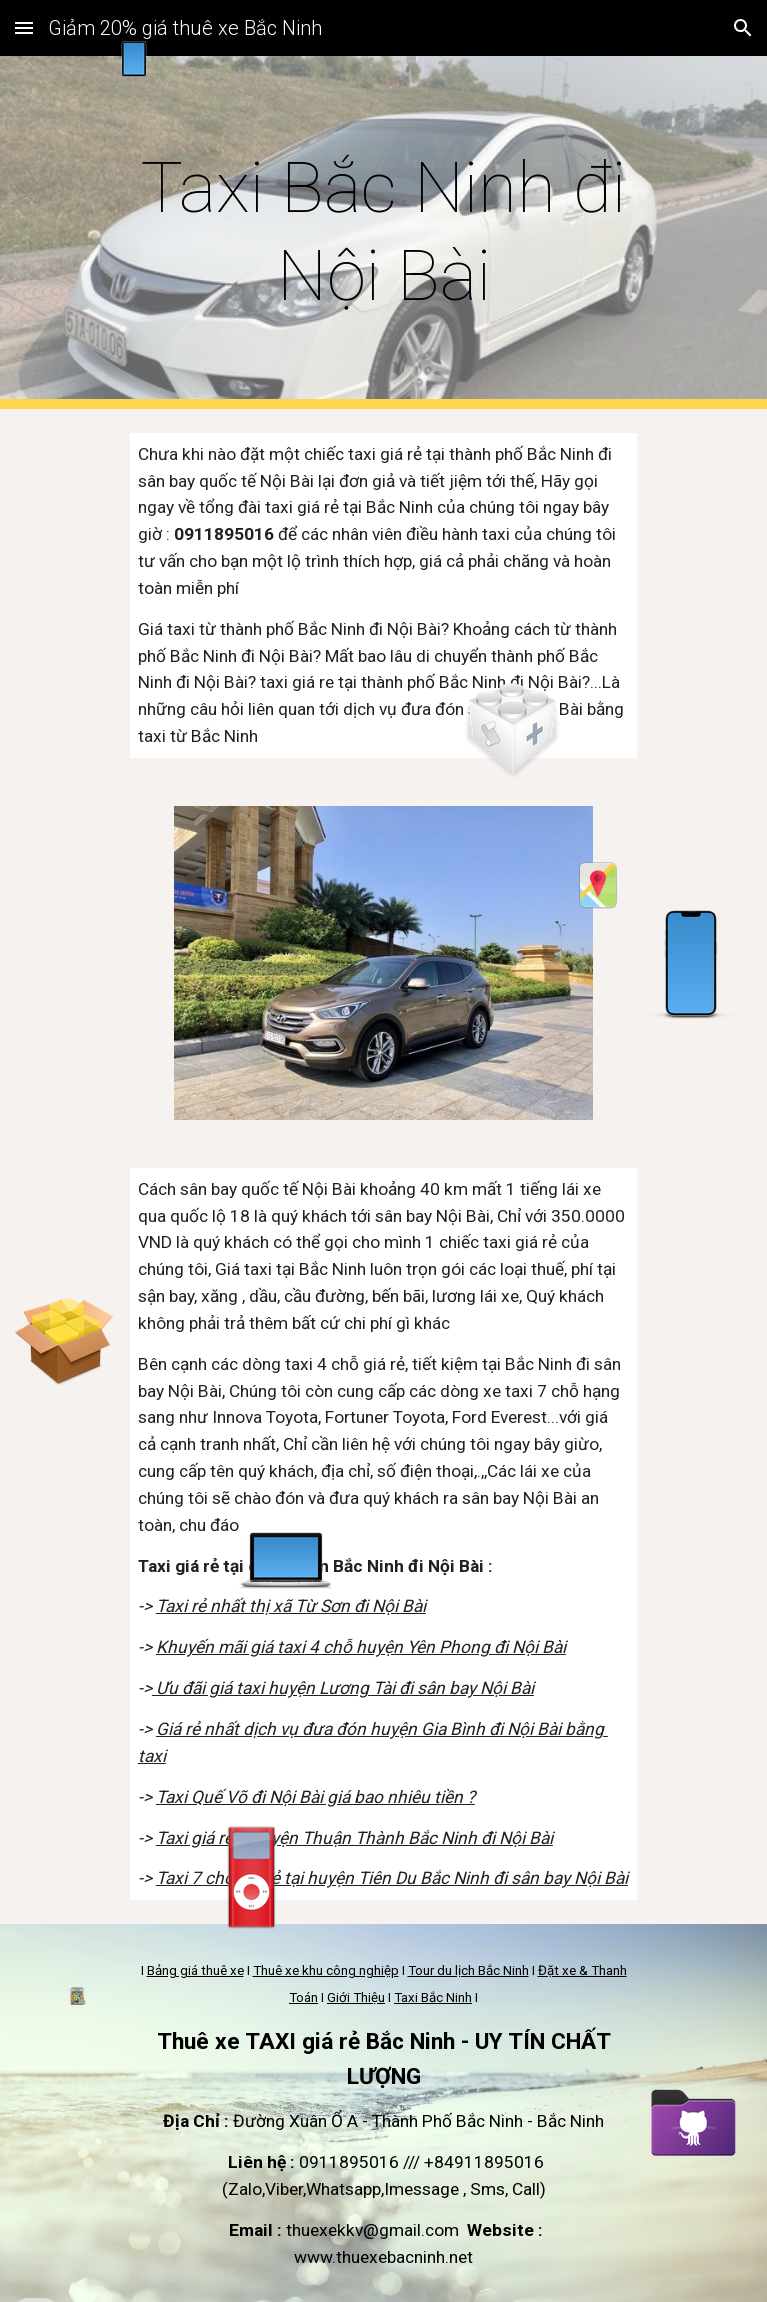 The height and width of the screenshot is (2302, 767). What do you see at coordinates (512, 728) in the screenshot?
I see `scripting addition or plugin component for script editor` at bounding box center [512, 728].